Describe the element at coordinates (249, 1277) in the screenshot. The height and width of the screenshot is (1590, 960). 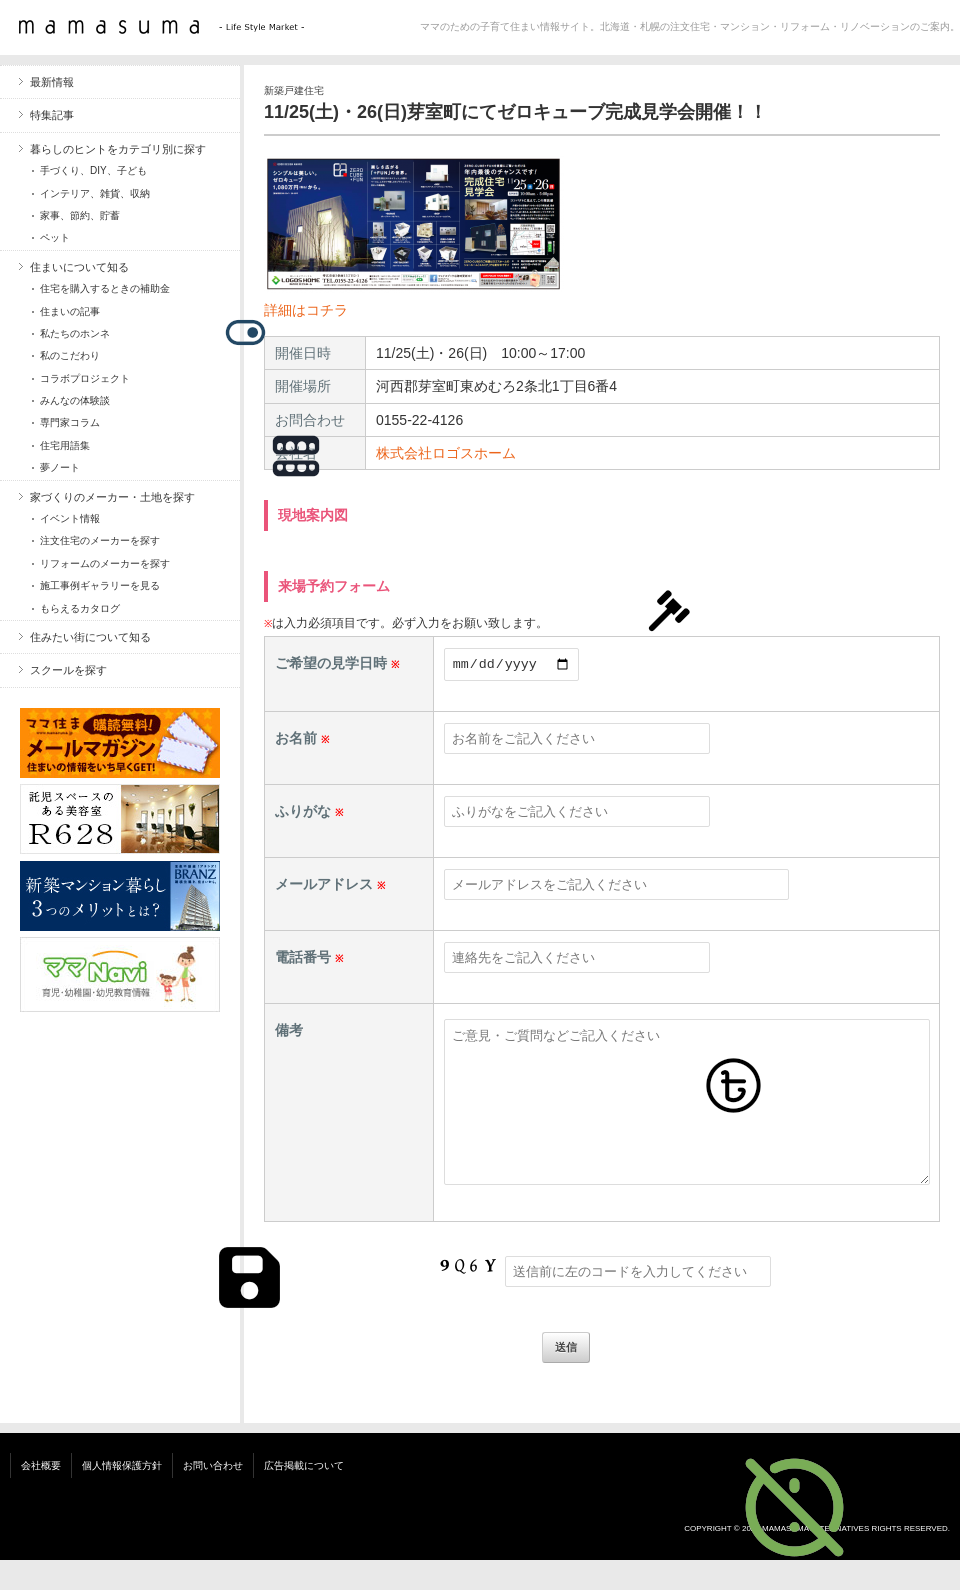
I see `save current file or document` at that location.